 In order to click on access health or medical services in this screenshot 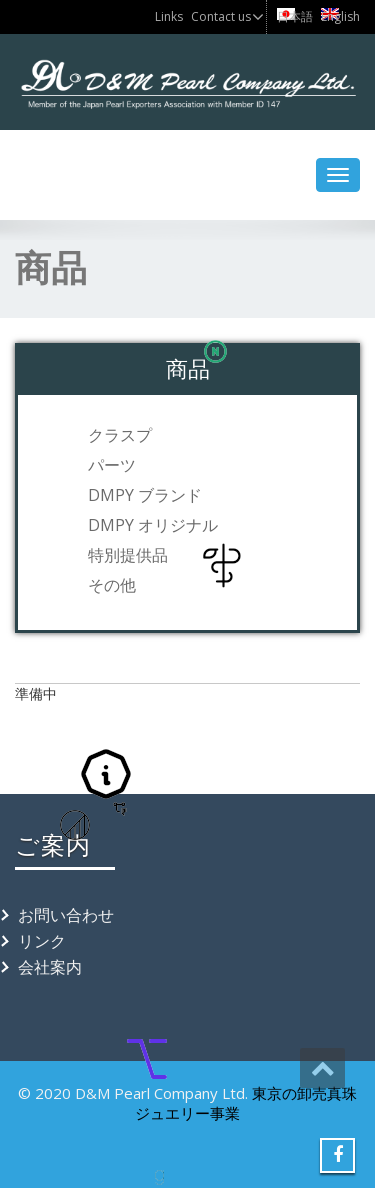, I will do `click(223, 565)`.